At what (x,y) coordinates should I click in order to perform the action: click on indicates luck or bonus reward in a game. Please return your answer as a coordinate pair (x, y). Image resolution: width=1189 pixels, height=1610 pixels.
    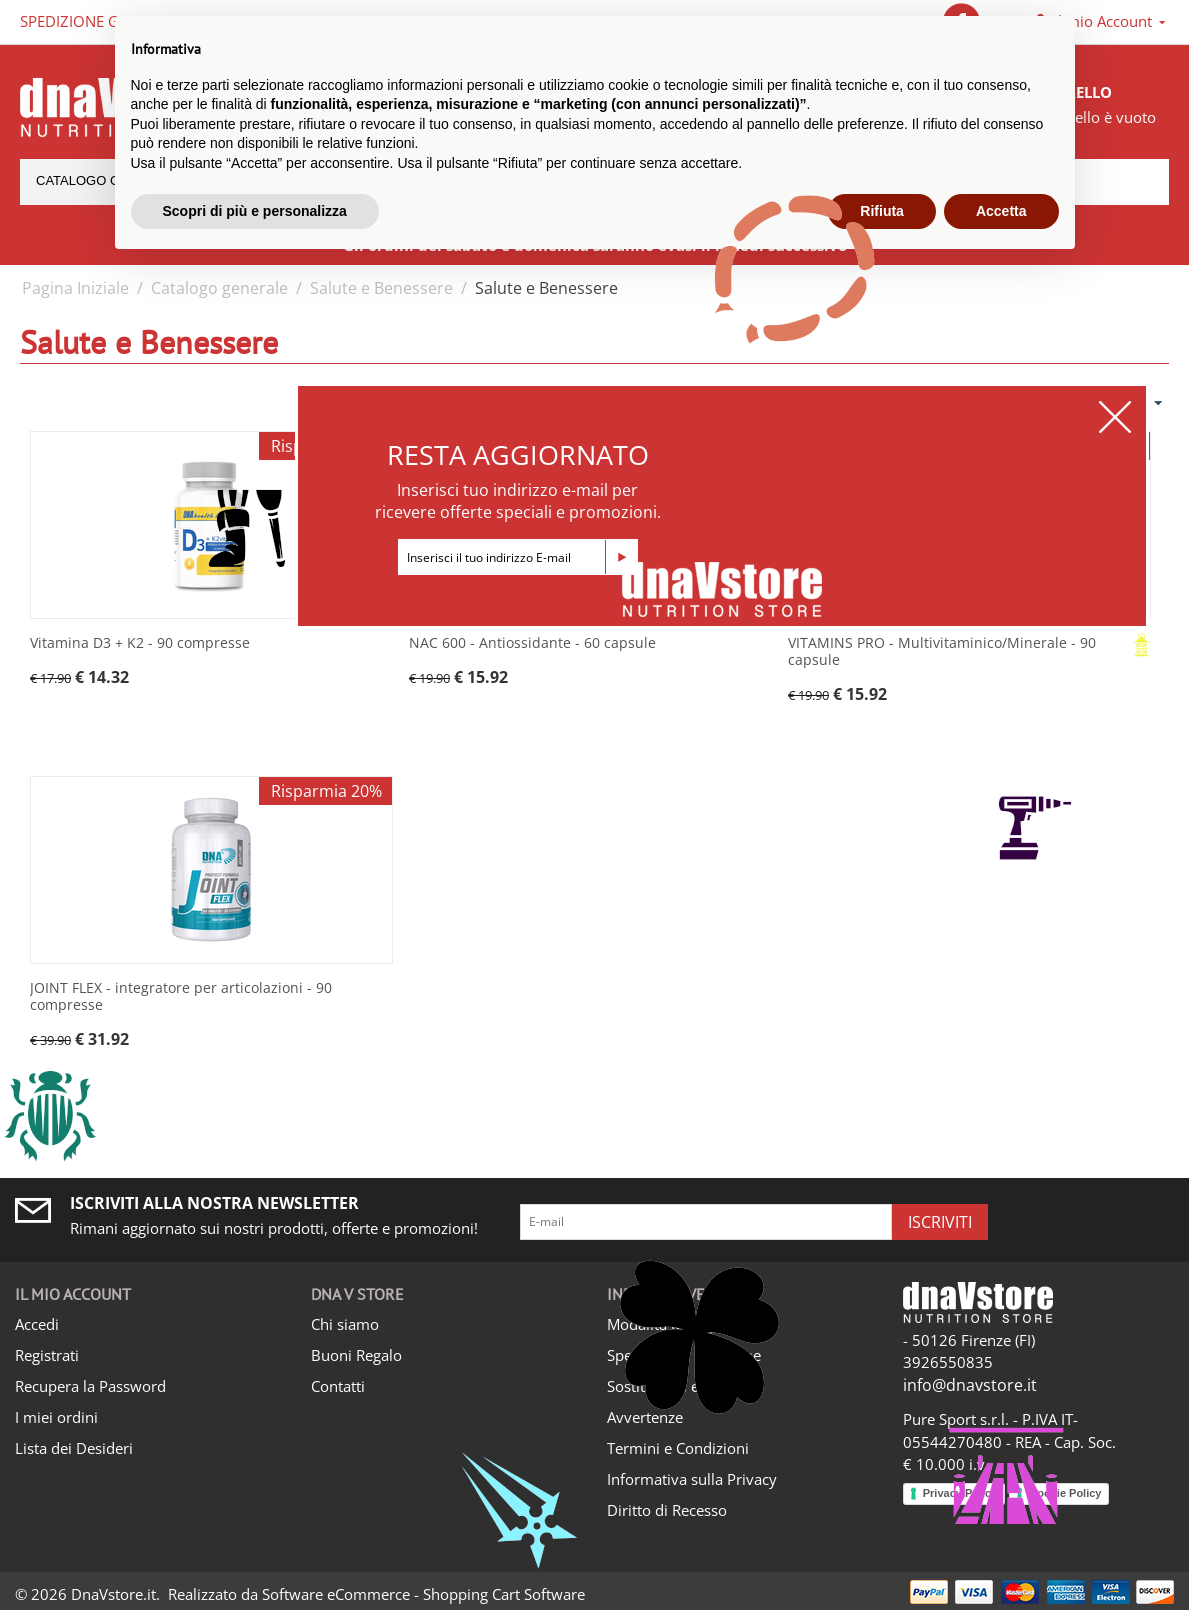
    Looking at the image, I should click on (700, 1337).